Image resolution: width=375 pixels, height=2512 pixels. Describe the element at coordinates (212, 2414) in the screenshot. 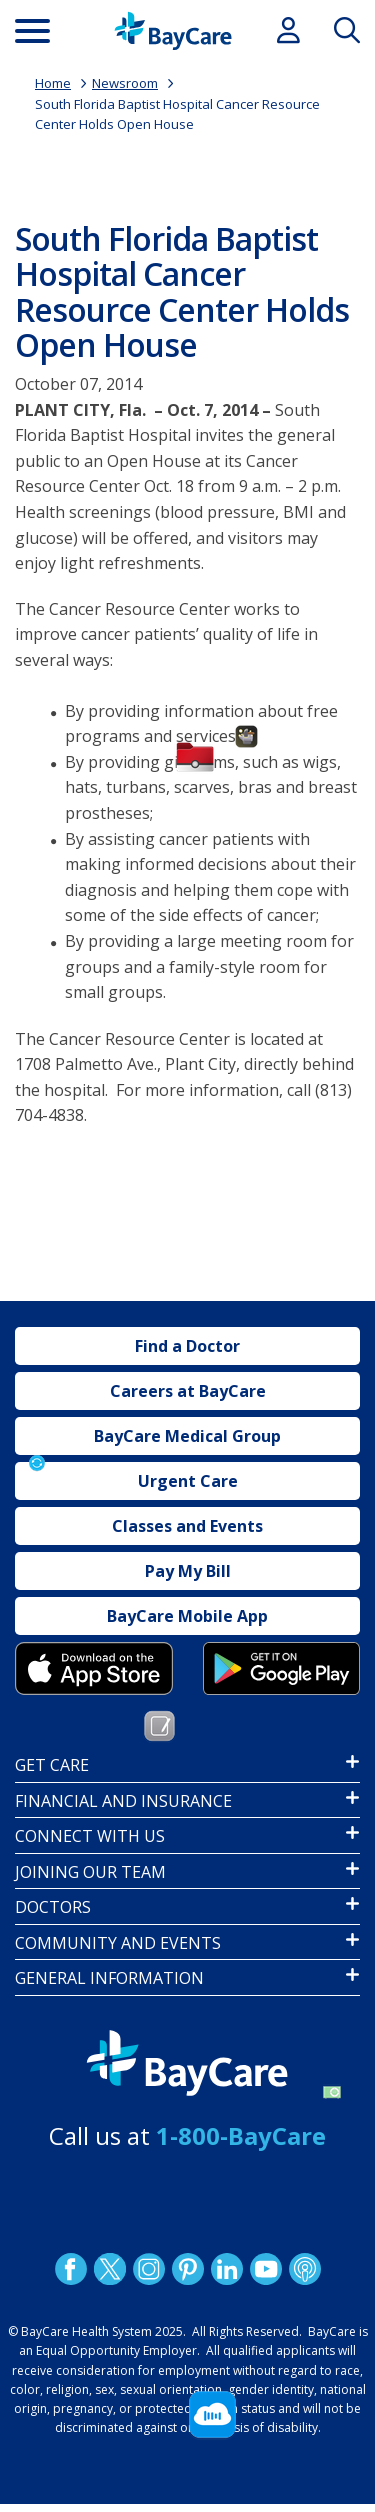

I see `open qcm cloud music streaming app` at that location.